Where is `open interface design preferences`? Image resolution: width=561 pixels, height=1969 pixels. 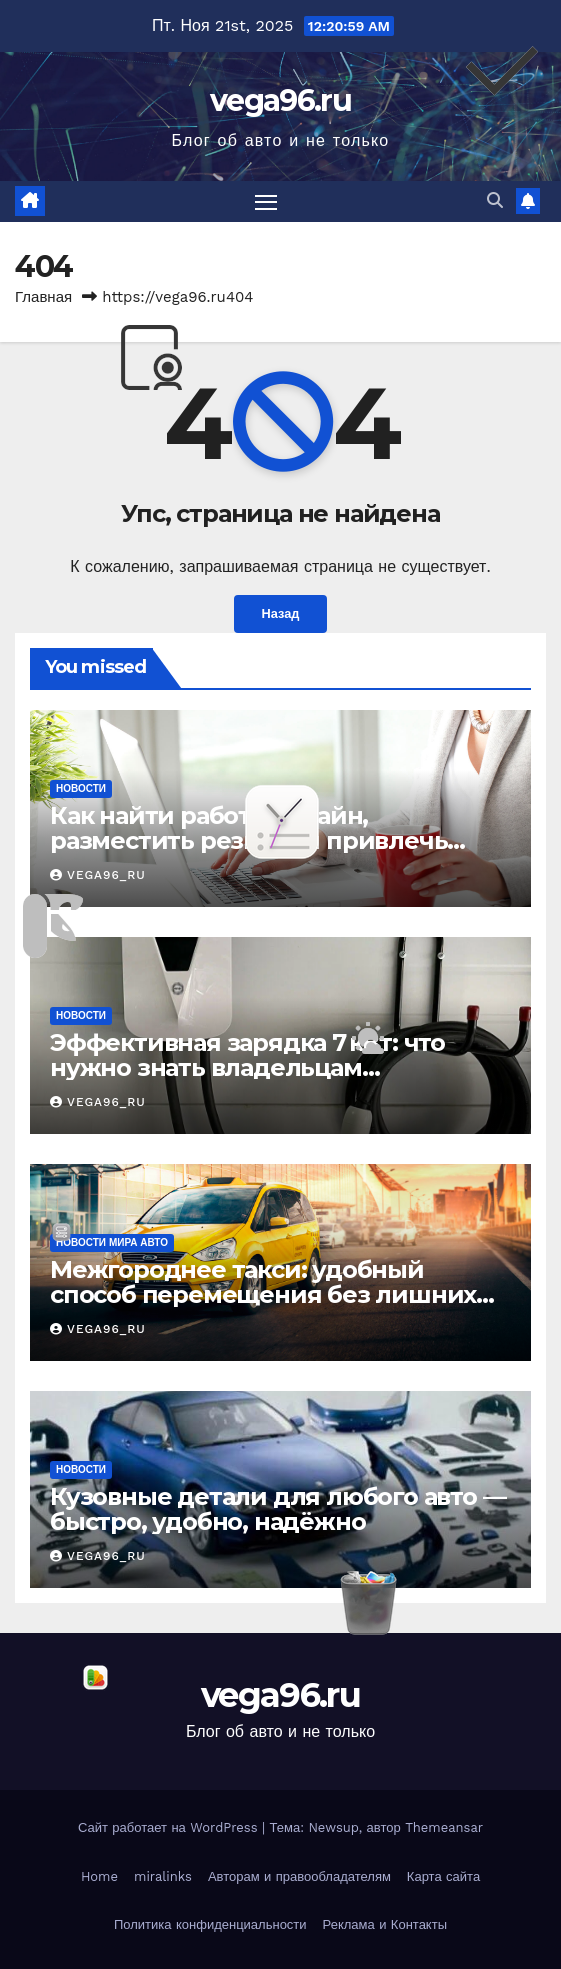 open interface design preferences is located at coordinates (61, 1232).